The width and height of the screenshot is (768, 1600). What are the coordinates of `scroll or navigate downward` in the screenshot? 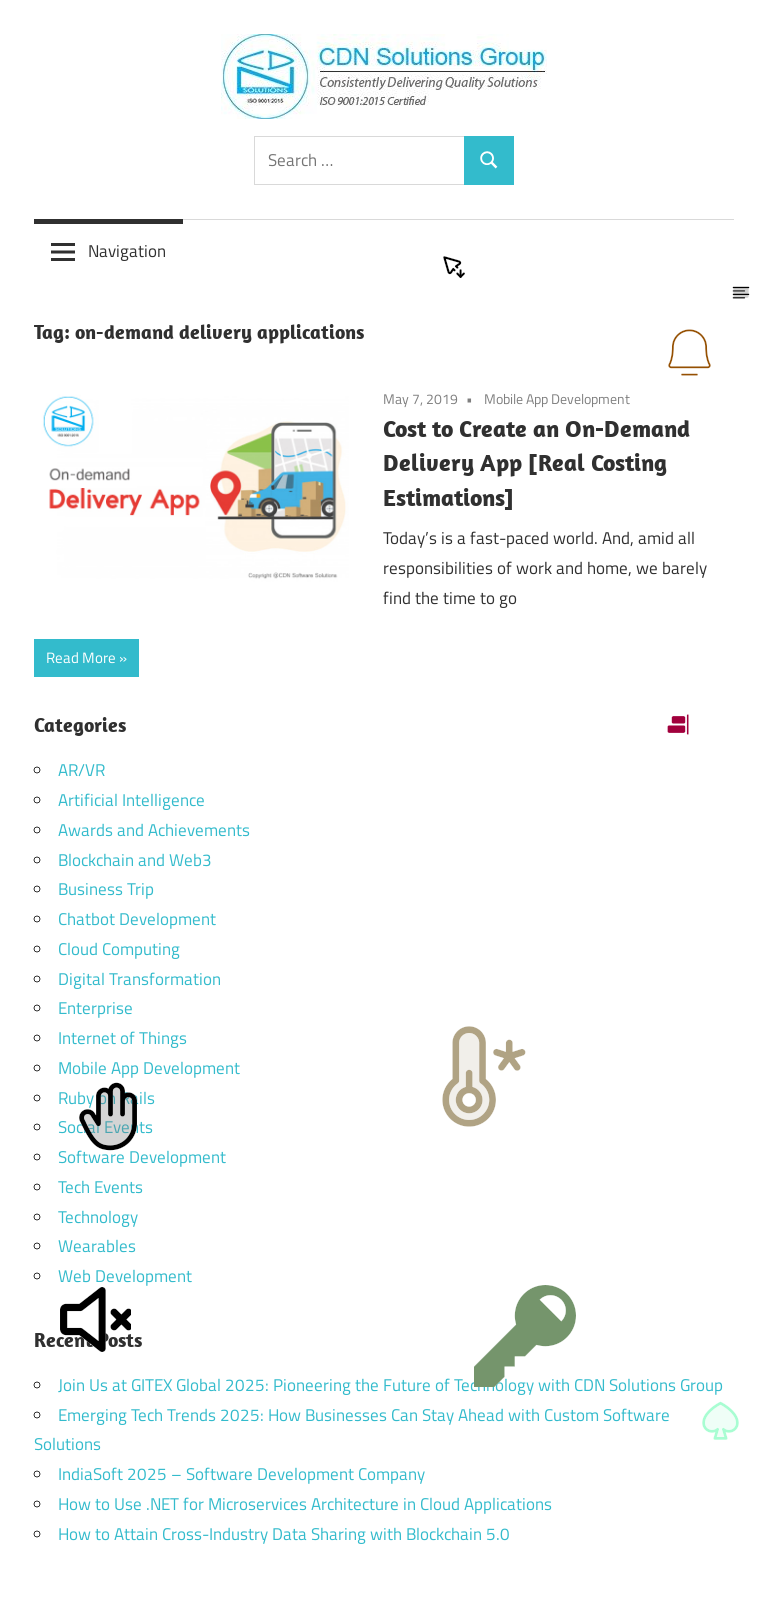 It's located at (453, 266).